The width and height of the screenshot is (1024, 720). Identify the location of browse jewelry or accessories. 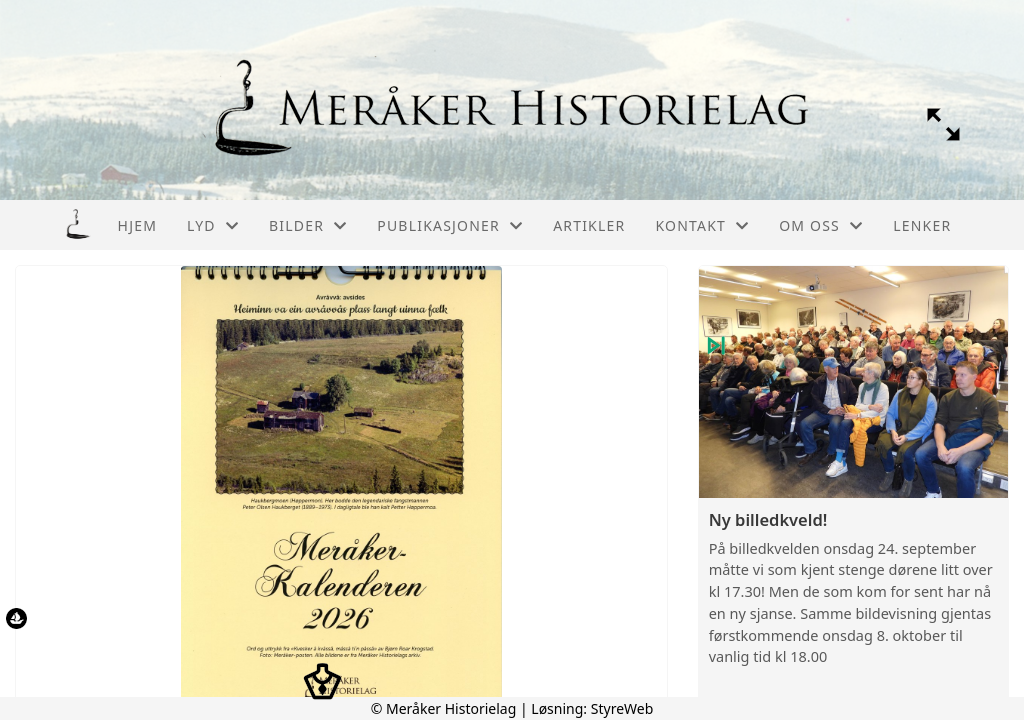
(322, 682).